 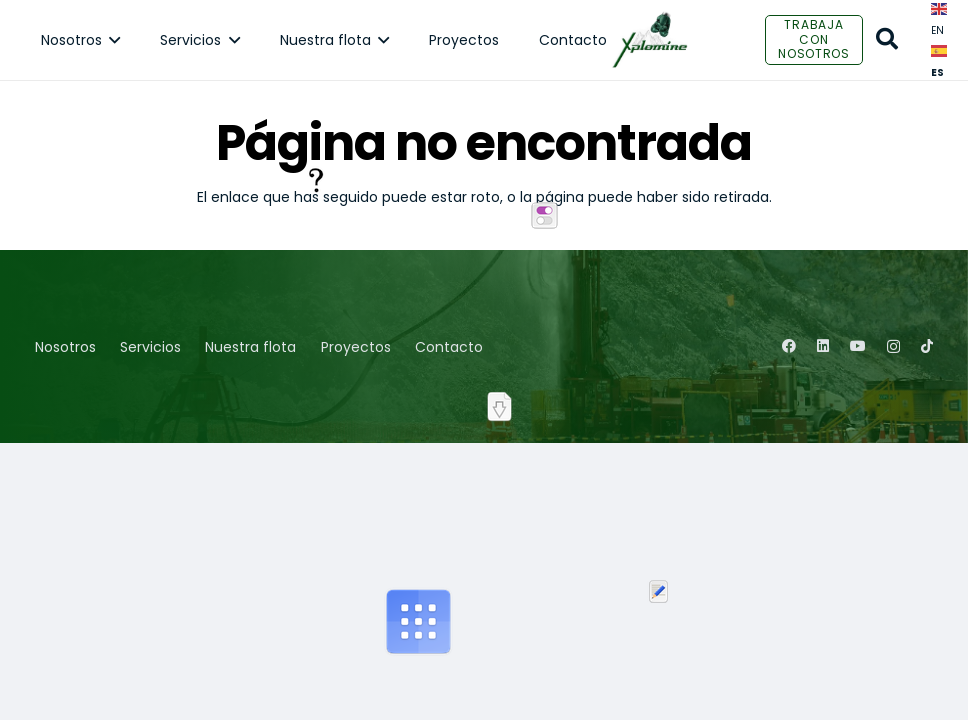 What do you see at coordinates (658, 591) in the screenshot?
I see `open text editor application` at bounding box center [658, 591].